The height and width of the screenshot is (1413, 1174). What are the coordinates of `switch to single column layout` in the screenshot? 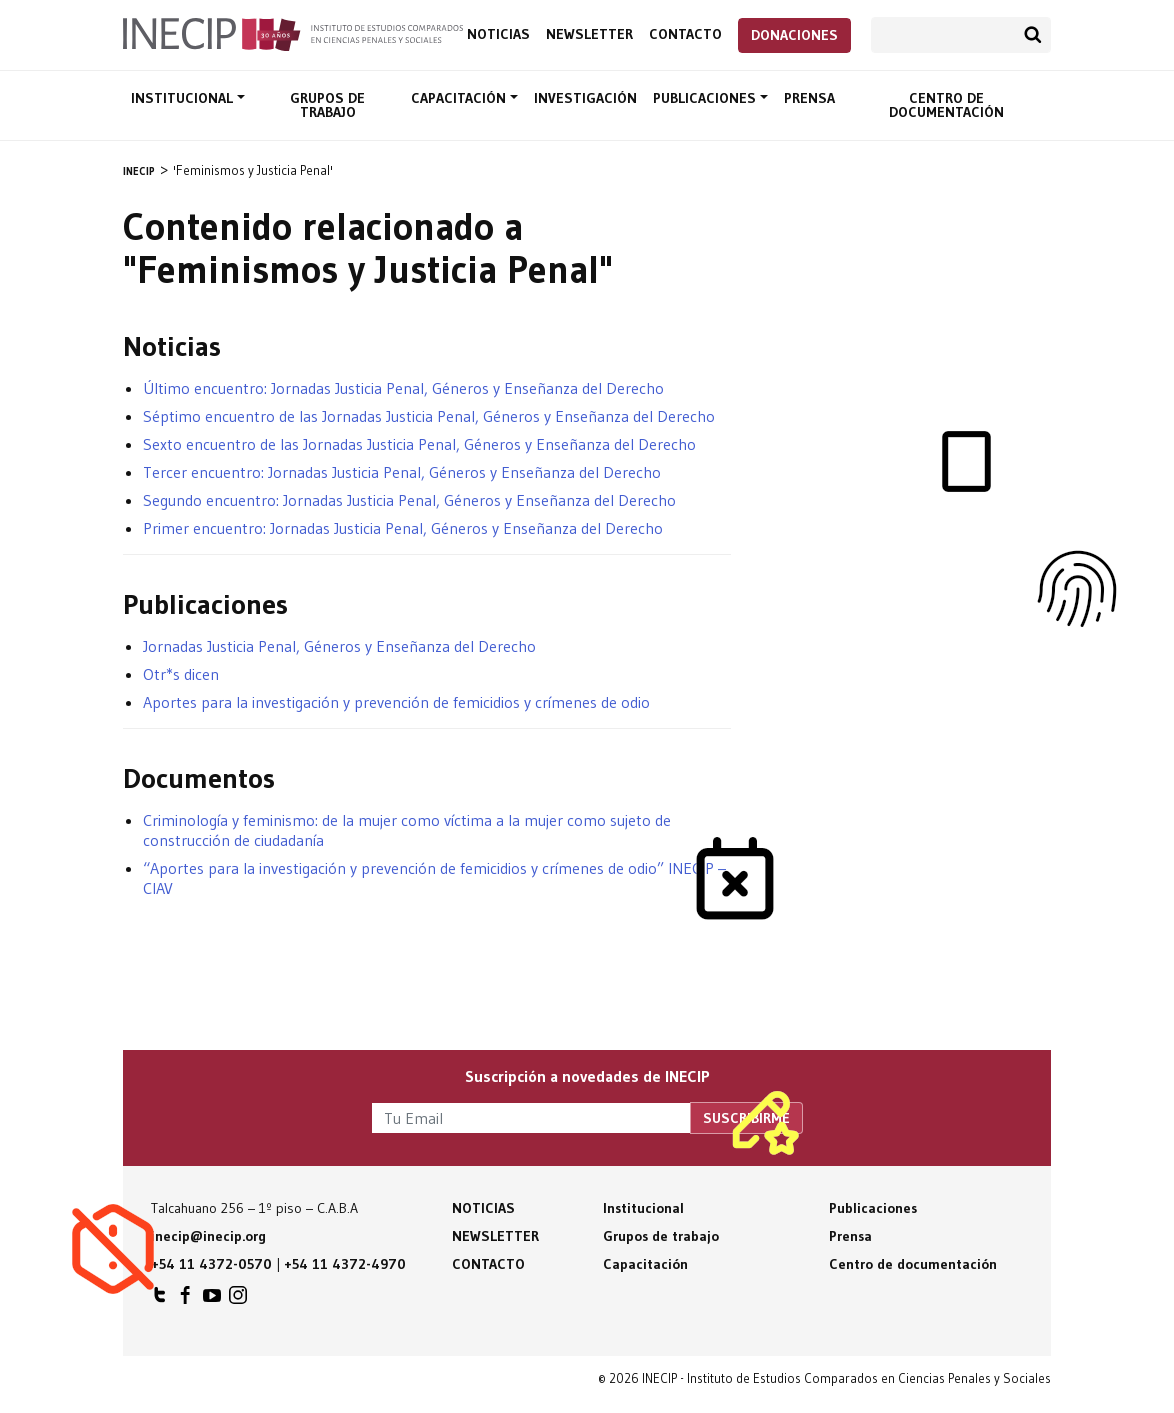 It's located at (966, 461).